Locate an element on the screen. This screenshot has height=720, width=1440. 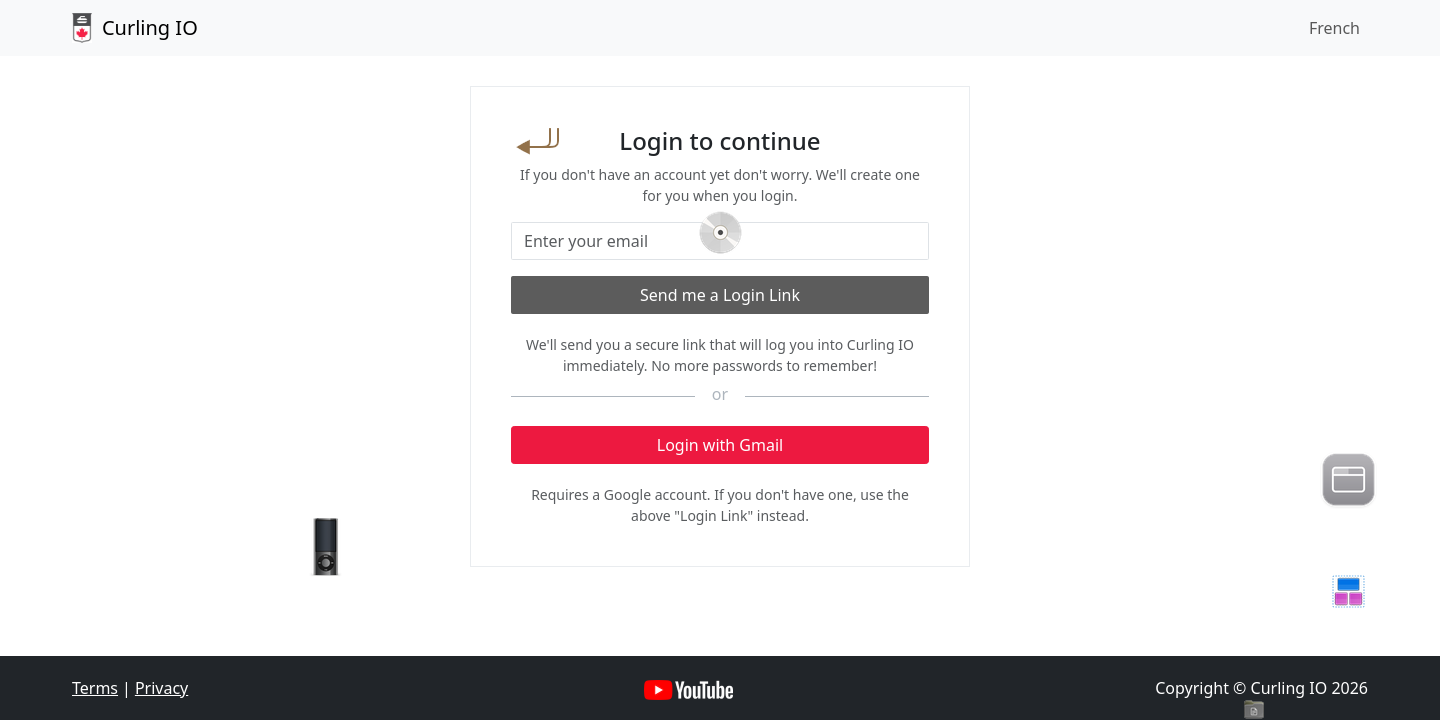
reply to all recipients of an email is located at coordinates (537, 138).